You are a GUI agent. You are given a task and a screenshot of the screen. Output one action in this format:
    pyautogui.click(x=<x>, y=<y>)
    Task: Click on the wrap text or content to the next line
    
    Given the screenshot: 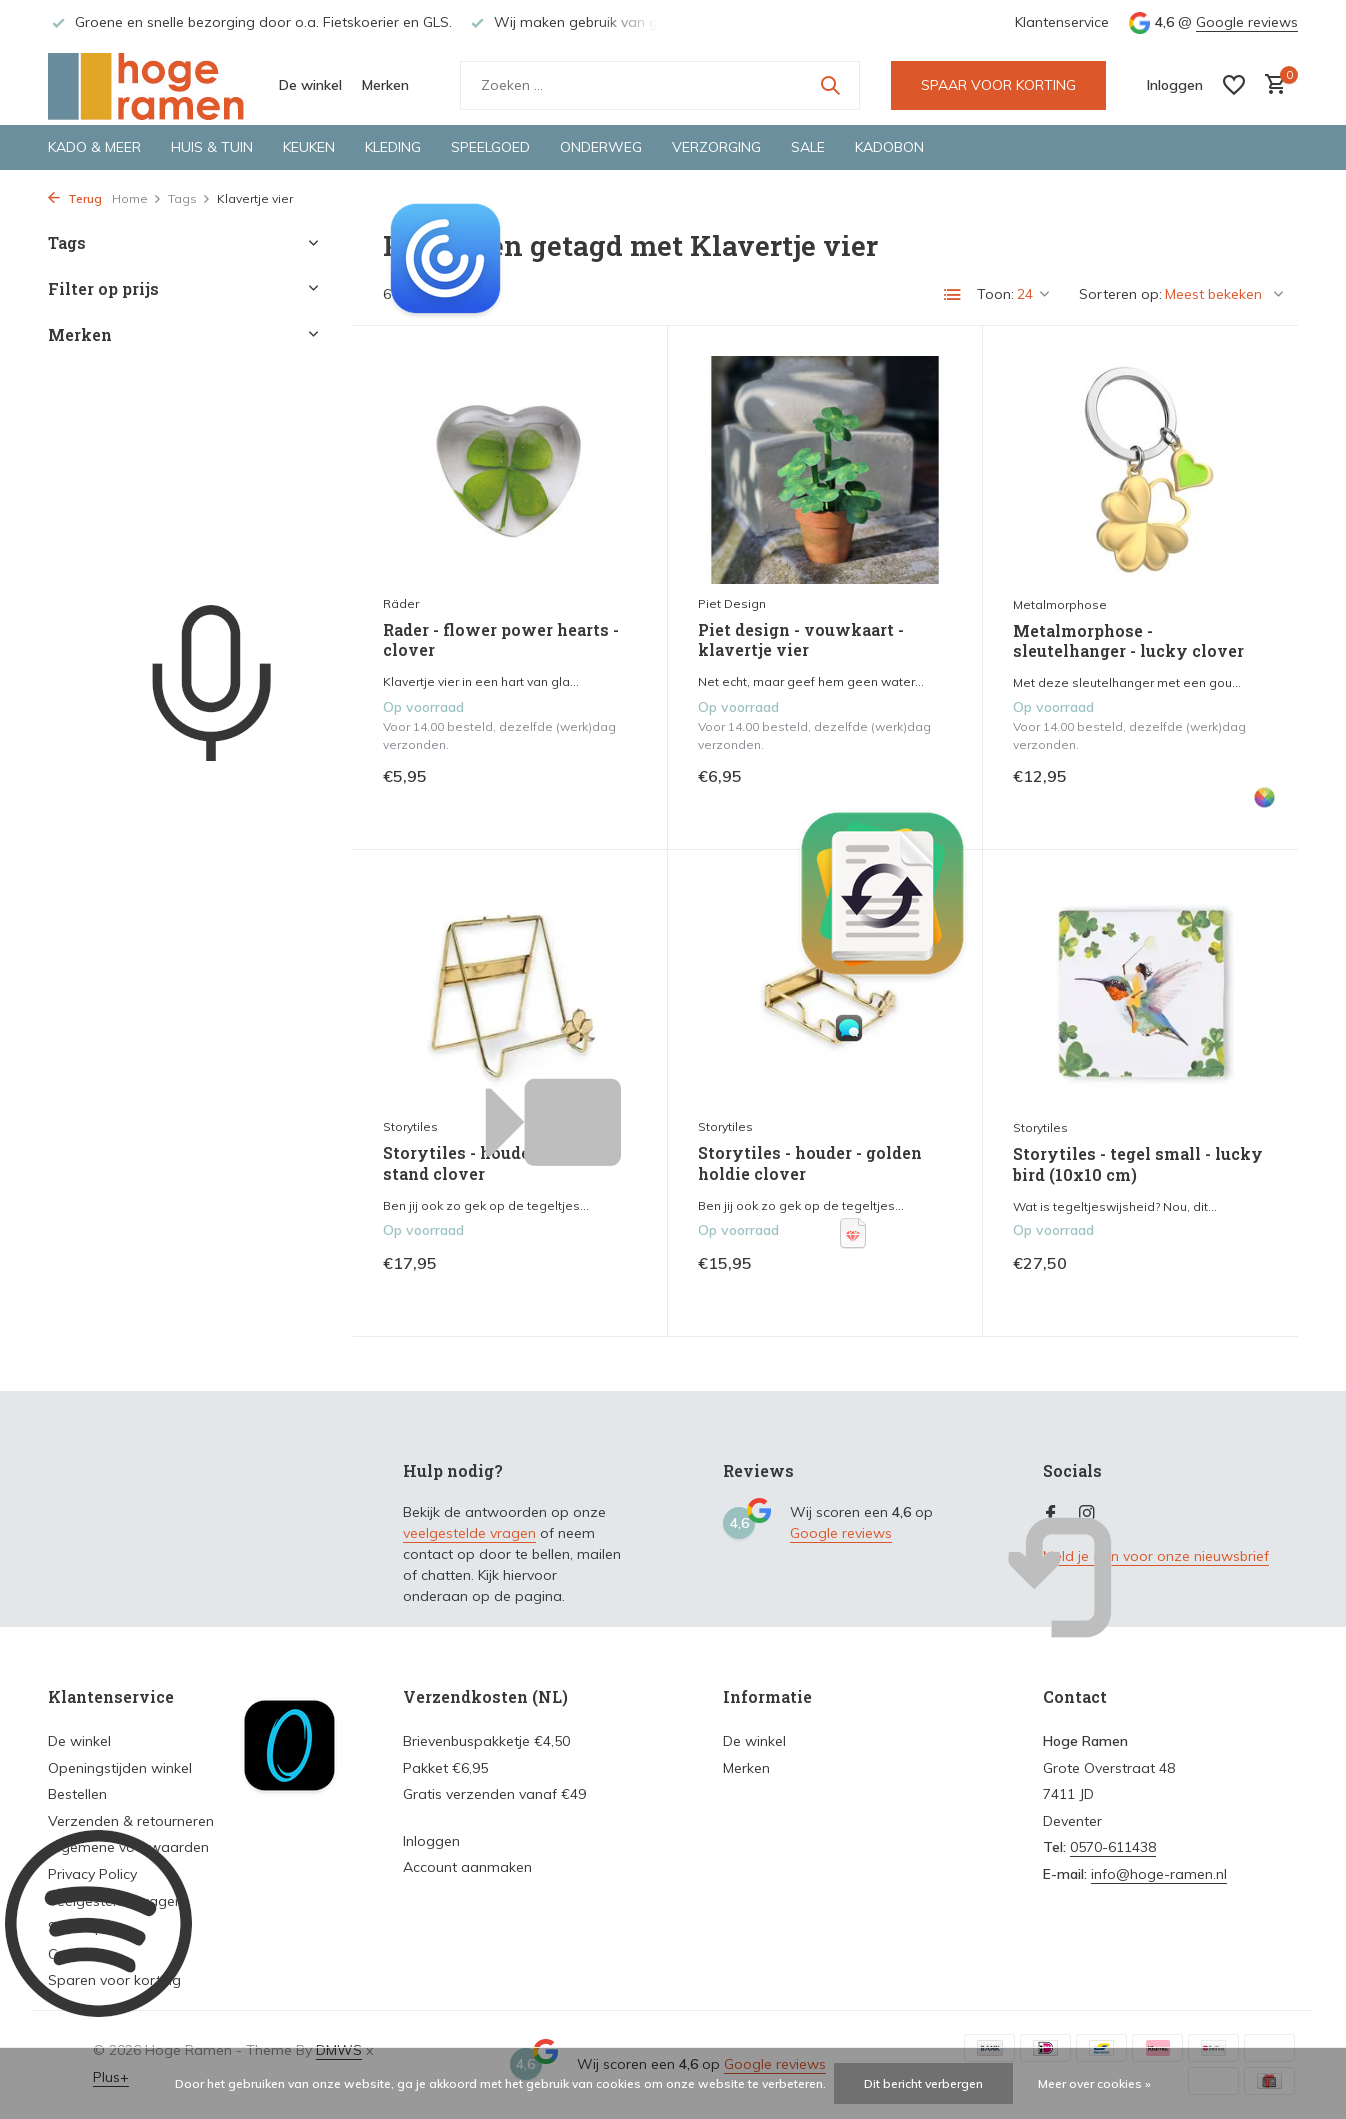 What is the action you would take?
    pyautogui.click(x=1068, y=1577)
    